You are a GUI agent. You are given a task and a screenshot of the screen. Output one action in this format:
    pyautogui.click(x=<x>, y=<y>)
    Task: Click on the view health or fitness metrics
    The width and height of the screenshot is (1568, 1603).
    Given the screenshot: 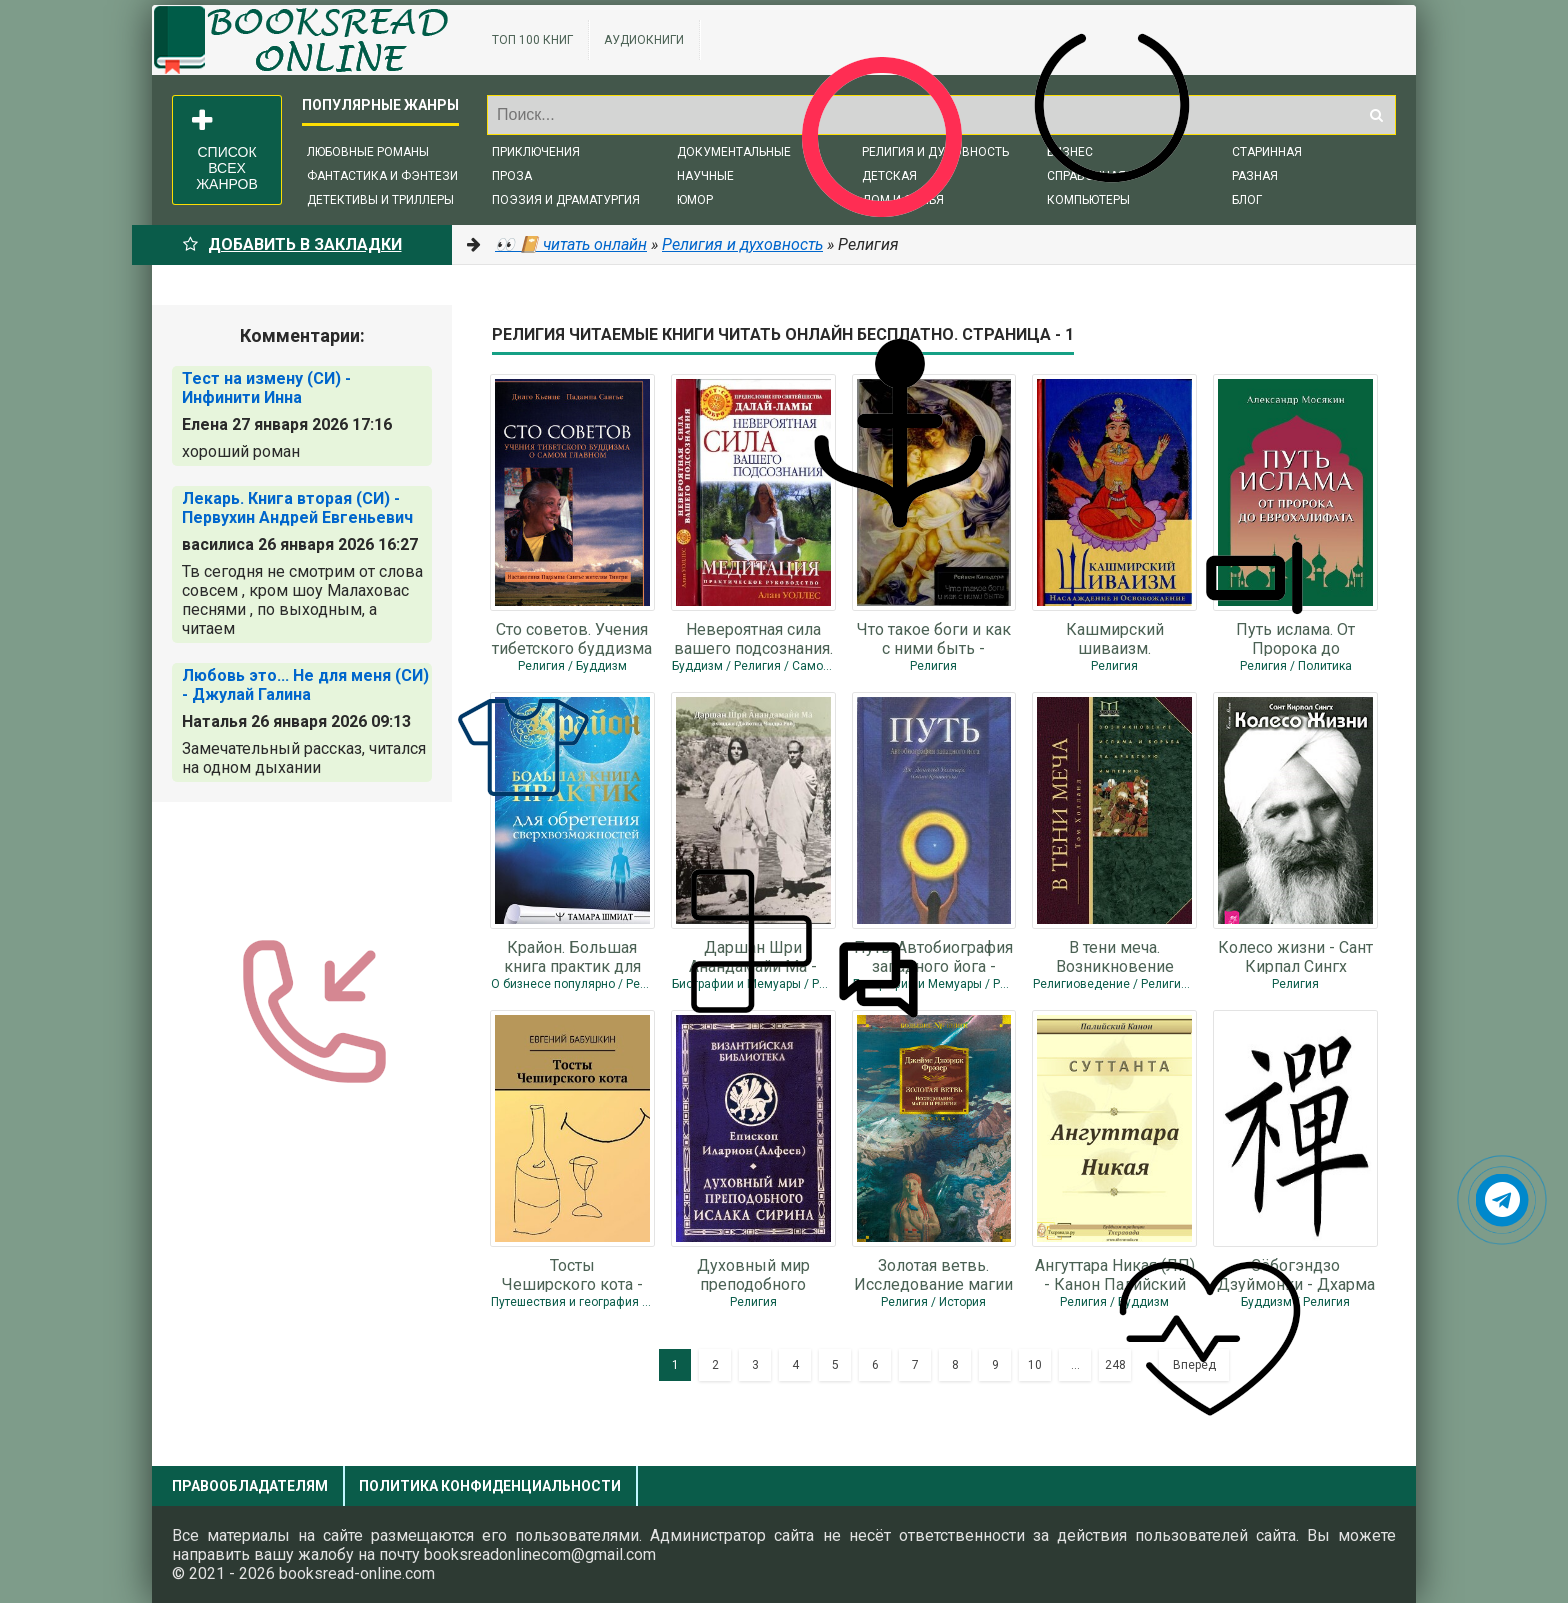 What is the action you would take?
    pyautogui.click(x=1210, y=1332)
    